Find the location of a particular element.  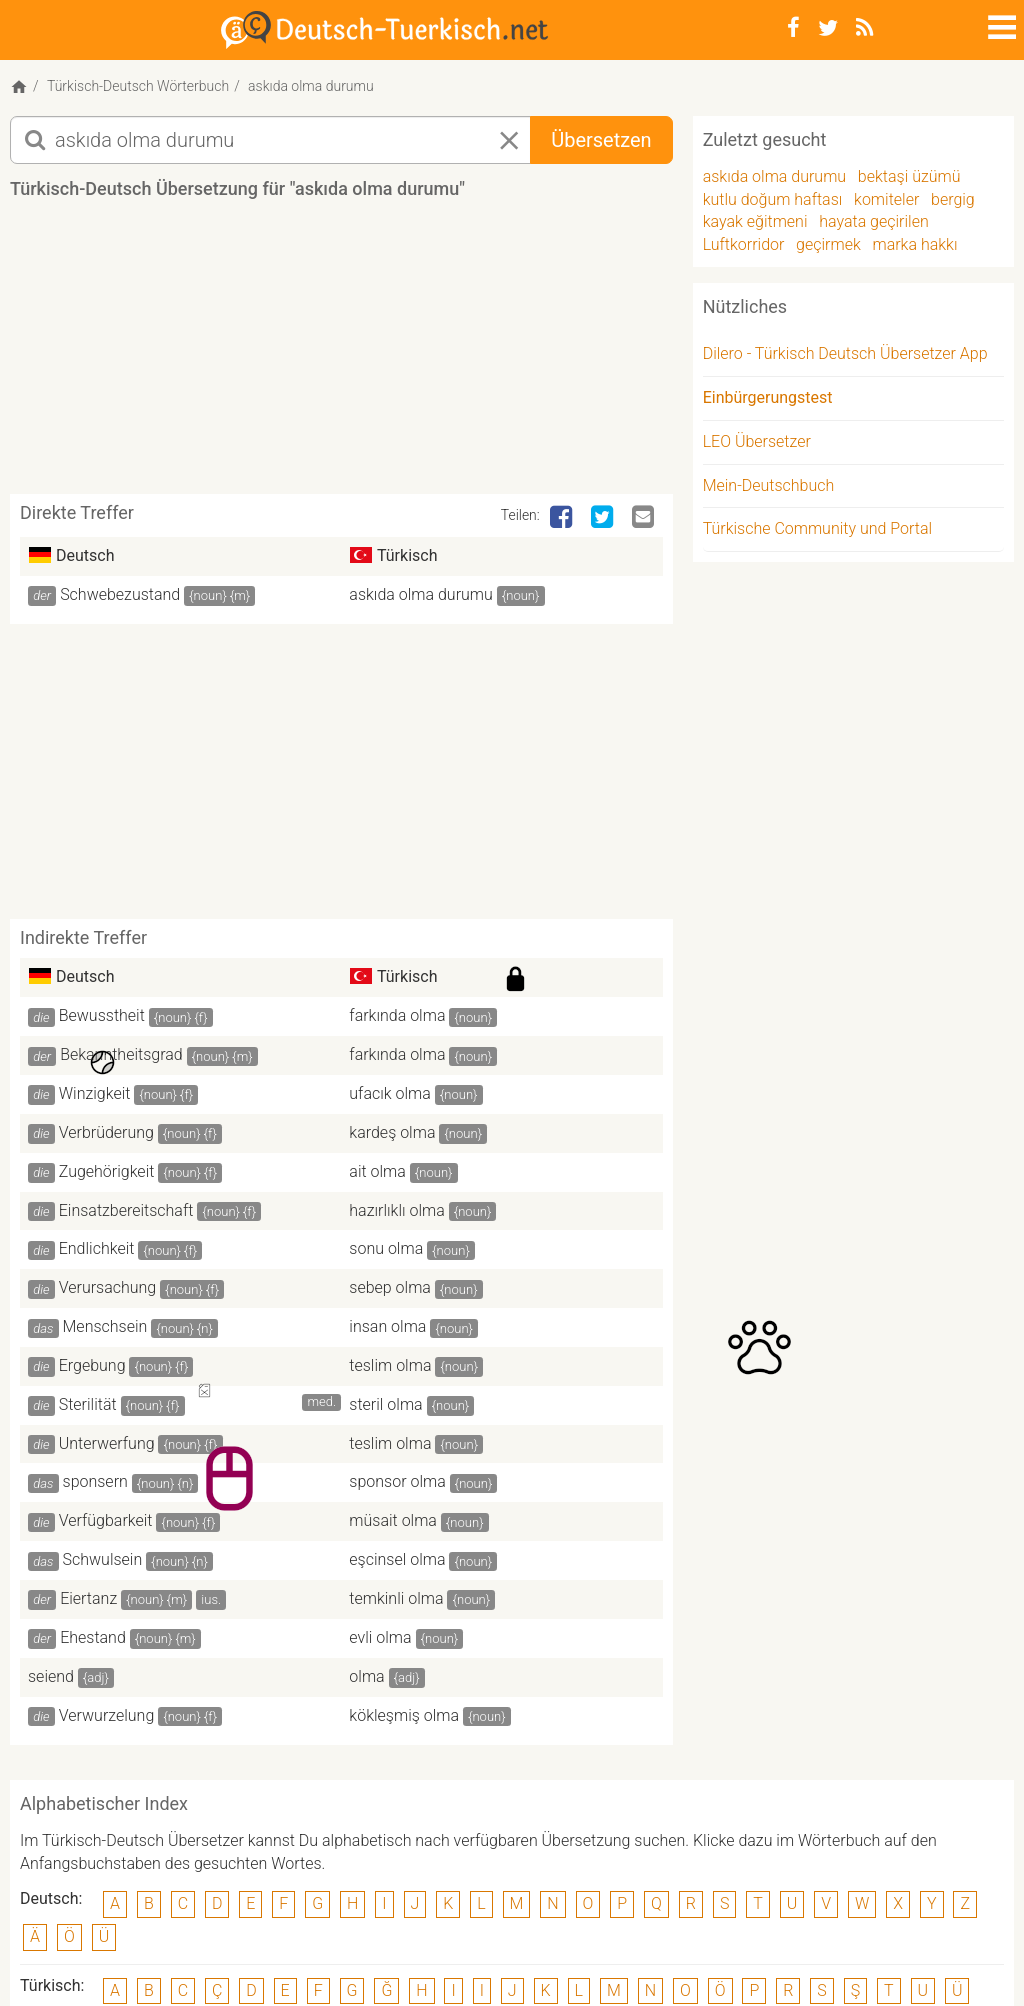

indicates a locked or secure item is located at coordinates (515, 979).